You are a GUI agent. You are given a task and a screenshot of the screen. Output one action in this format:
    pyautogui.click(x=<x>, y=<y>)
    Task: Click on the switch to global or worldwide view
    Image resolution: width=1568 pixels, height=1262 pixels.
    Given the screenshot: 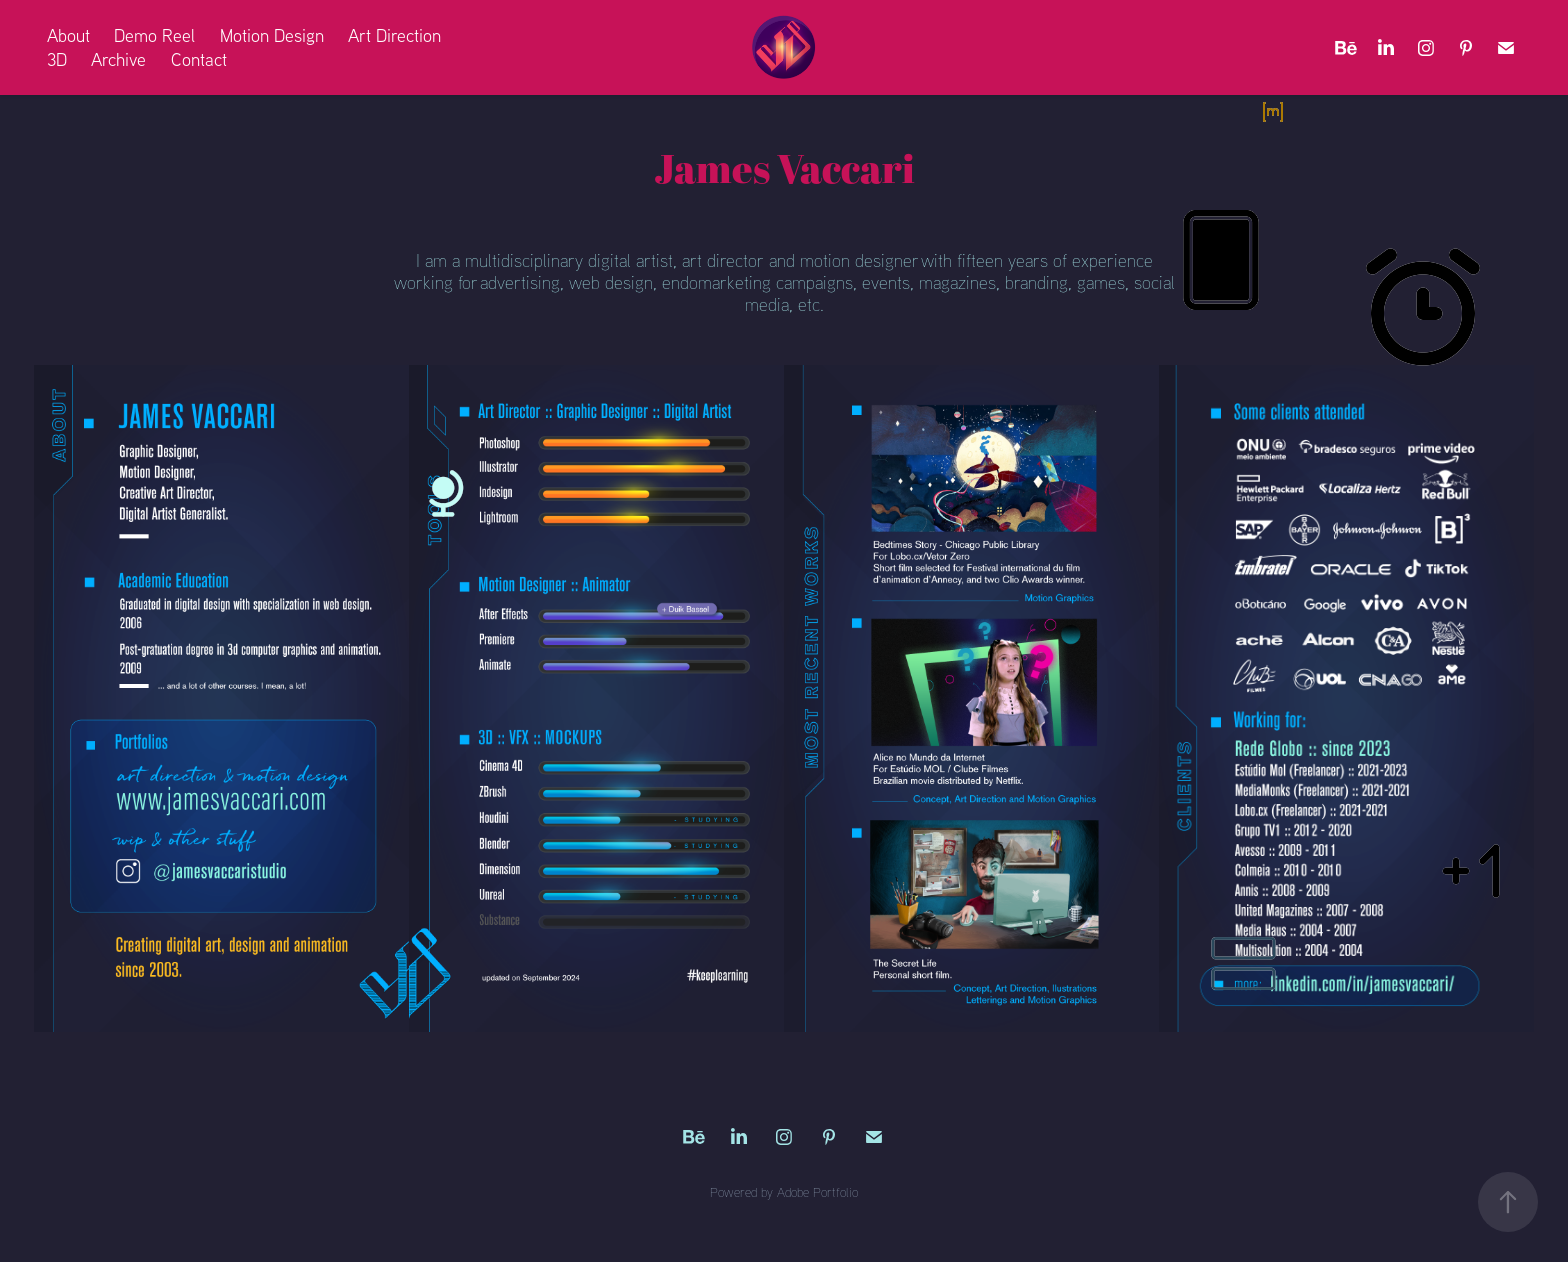 What is the action you would take?
    pyautogui.click(x=445, y=494)
    